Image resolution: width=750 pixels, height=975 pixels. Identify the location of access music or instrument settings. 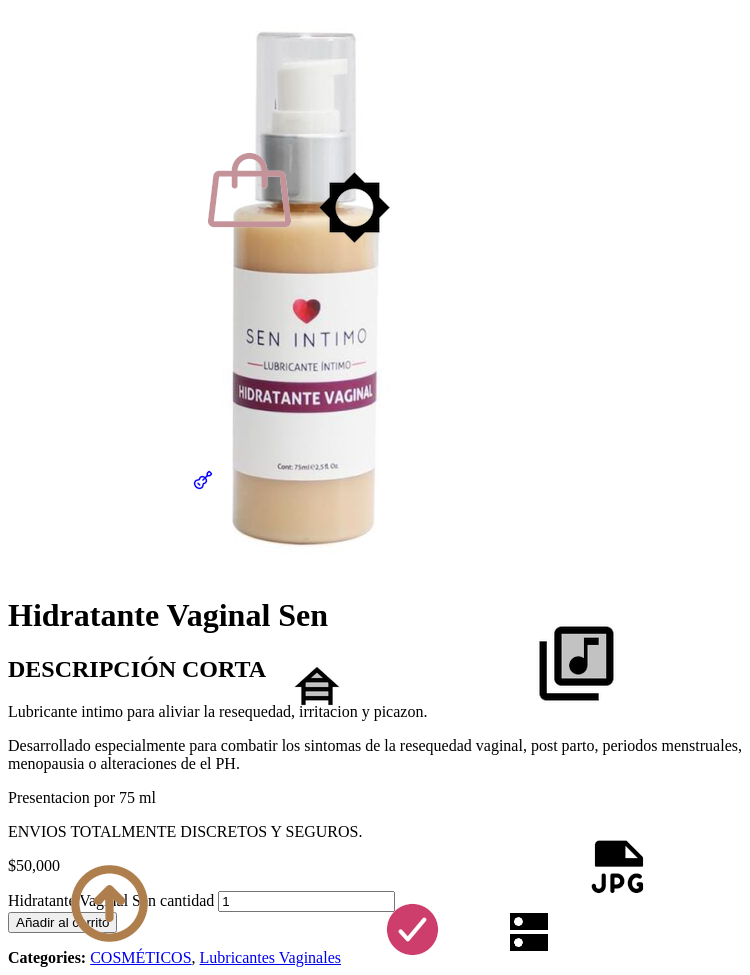
(203, 480).